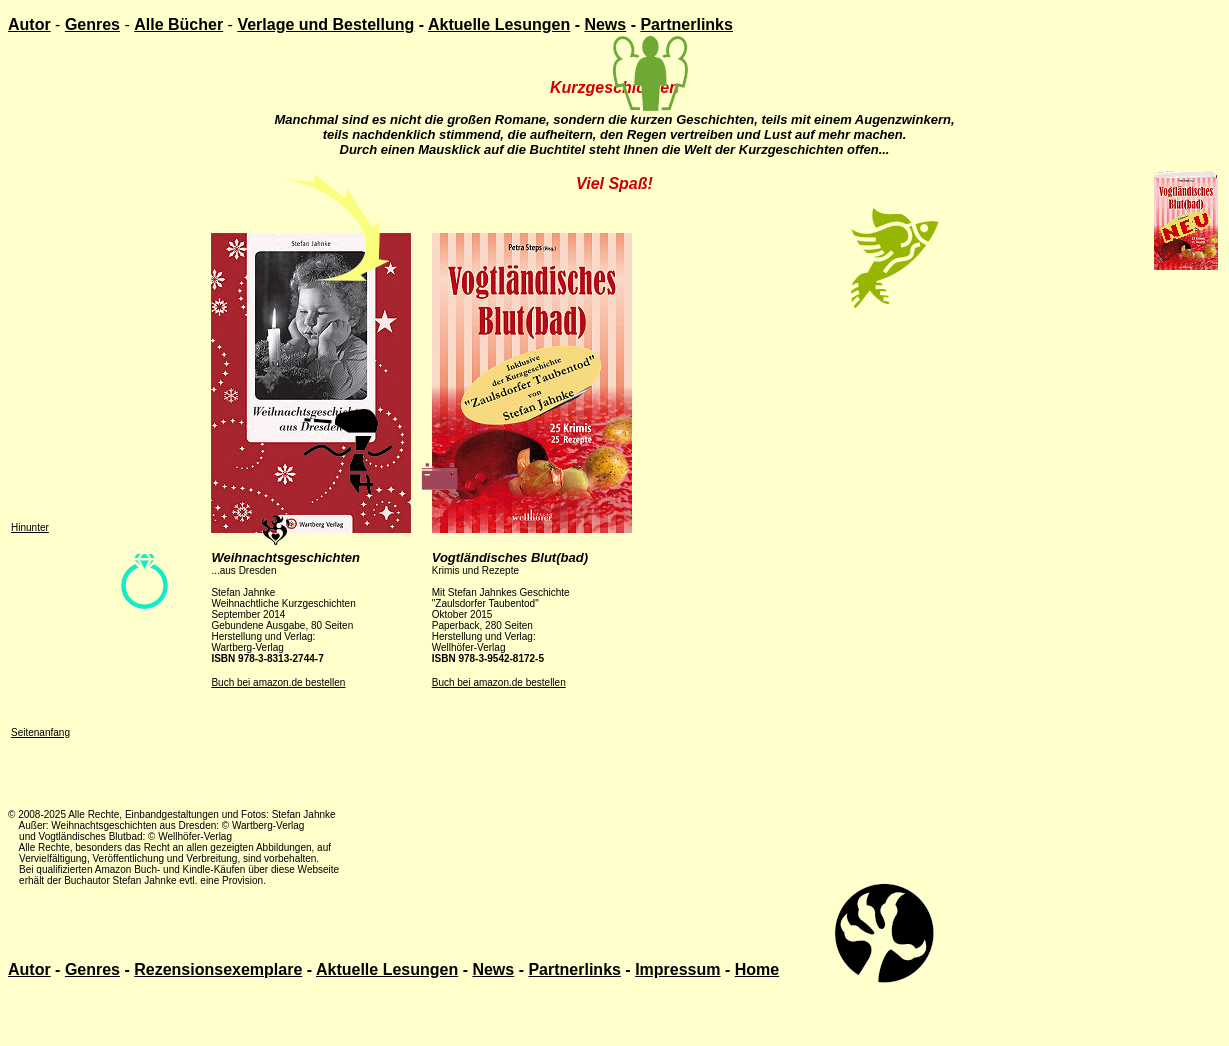  I want to click on select electric whip weapon or ability, so click(335, 227).